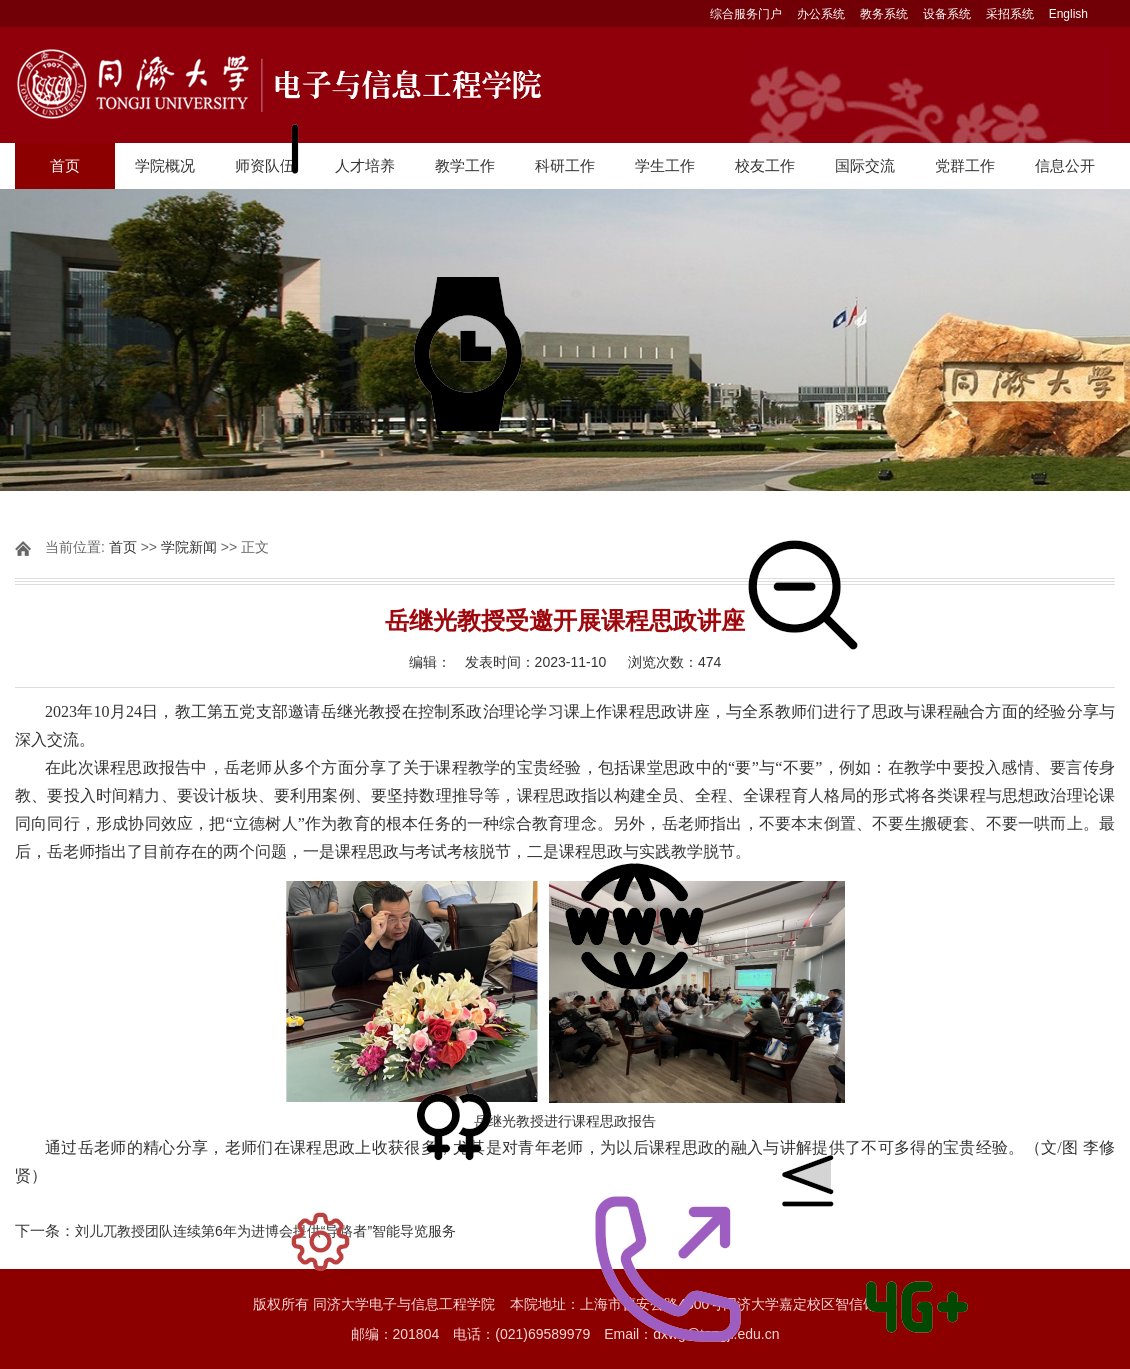  I want to click on open website or browse the web, so click(634, 926).